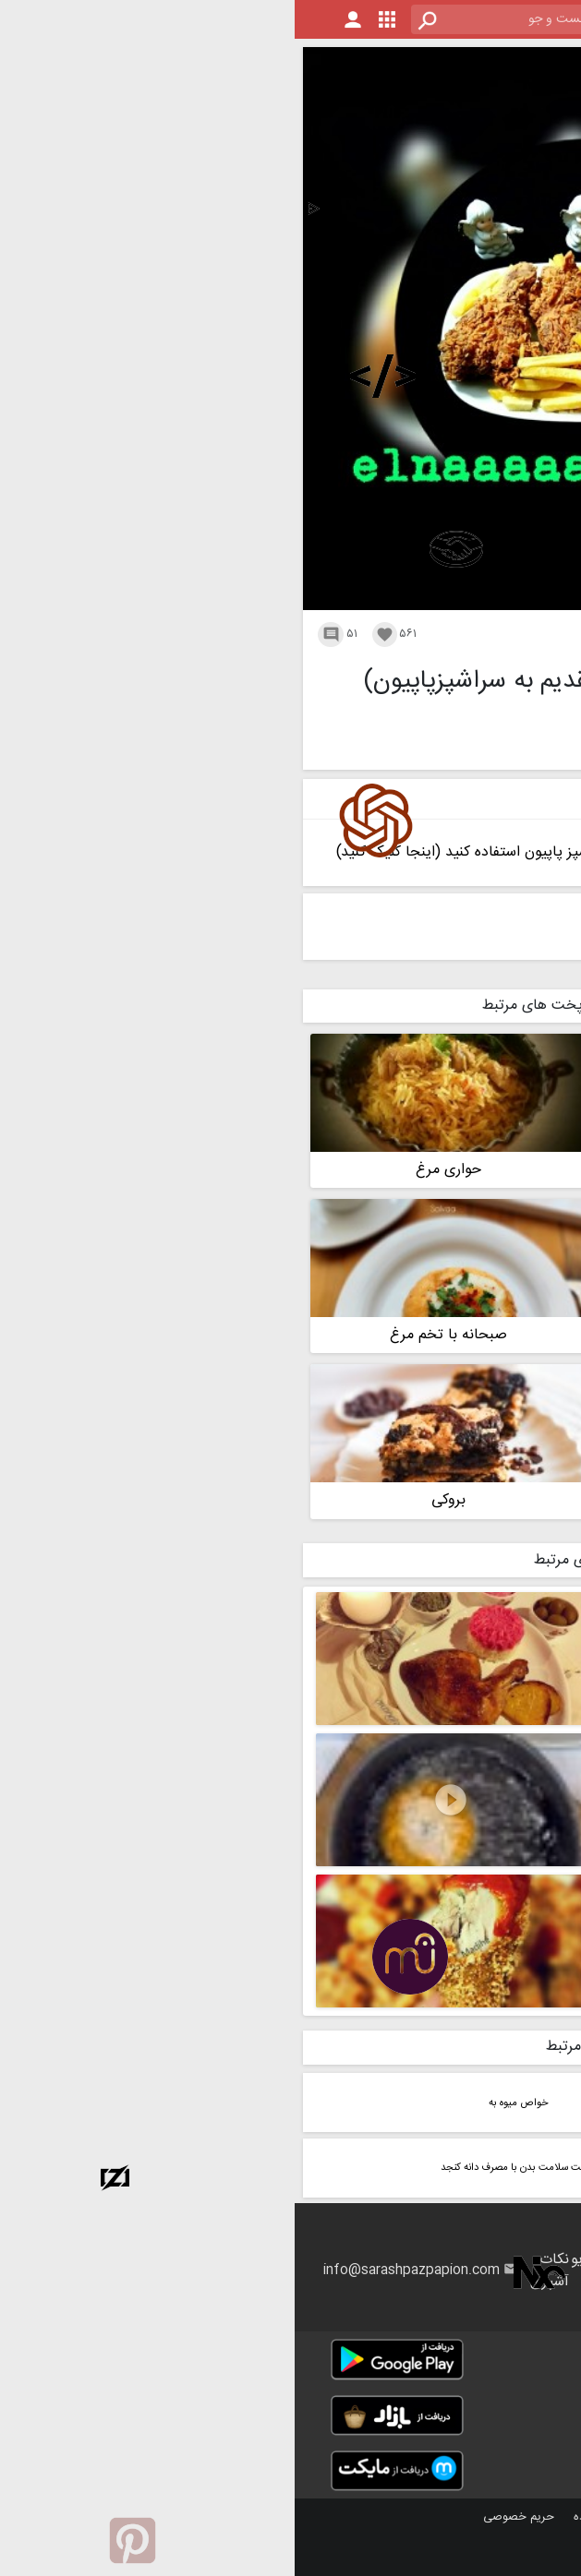  What do you see at coordinates (115, 2177) in the screenshot?
I see `zig programming language logo` at bounding box center [115, 2177].